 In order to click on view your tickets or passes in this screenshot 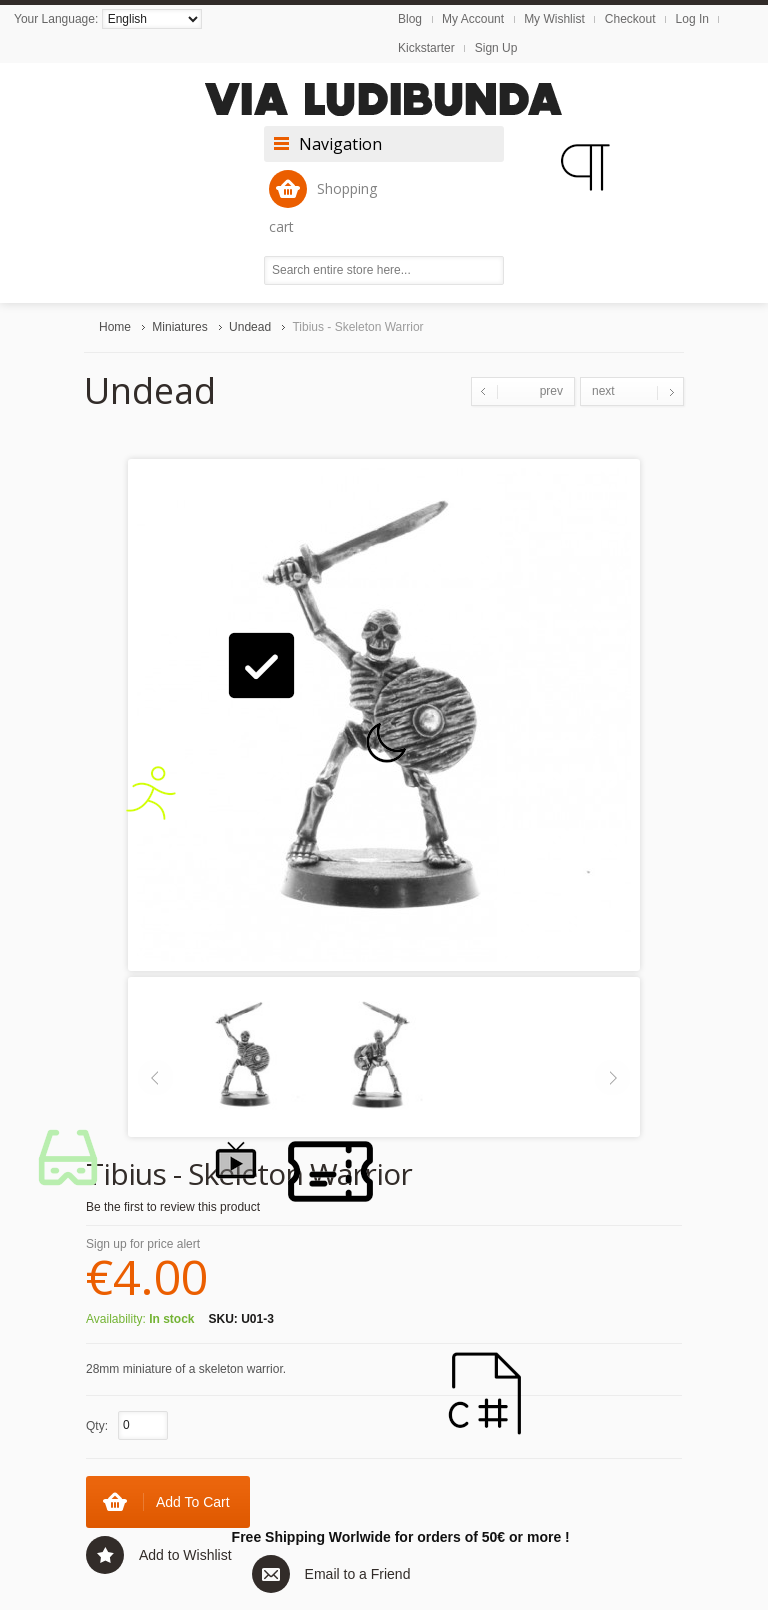, I will do `click(330, 1171)`.